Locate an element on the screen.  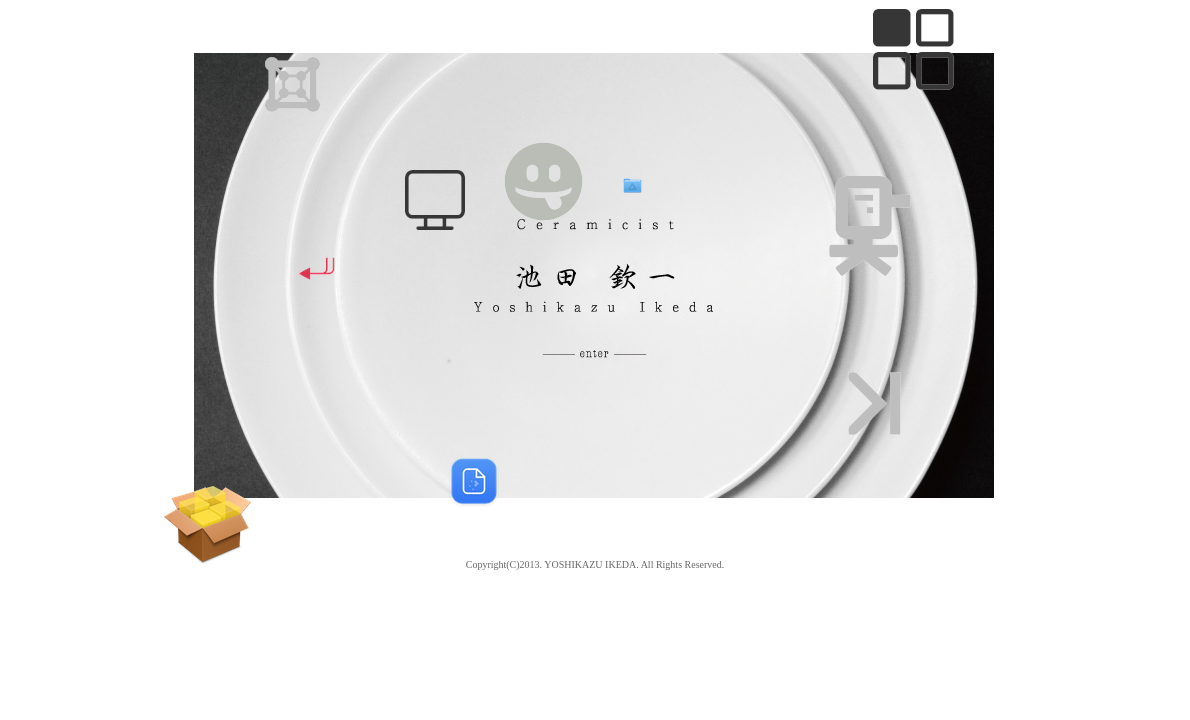
install a software package bundle is located at coordinates (209, 523).